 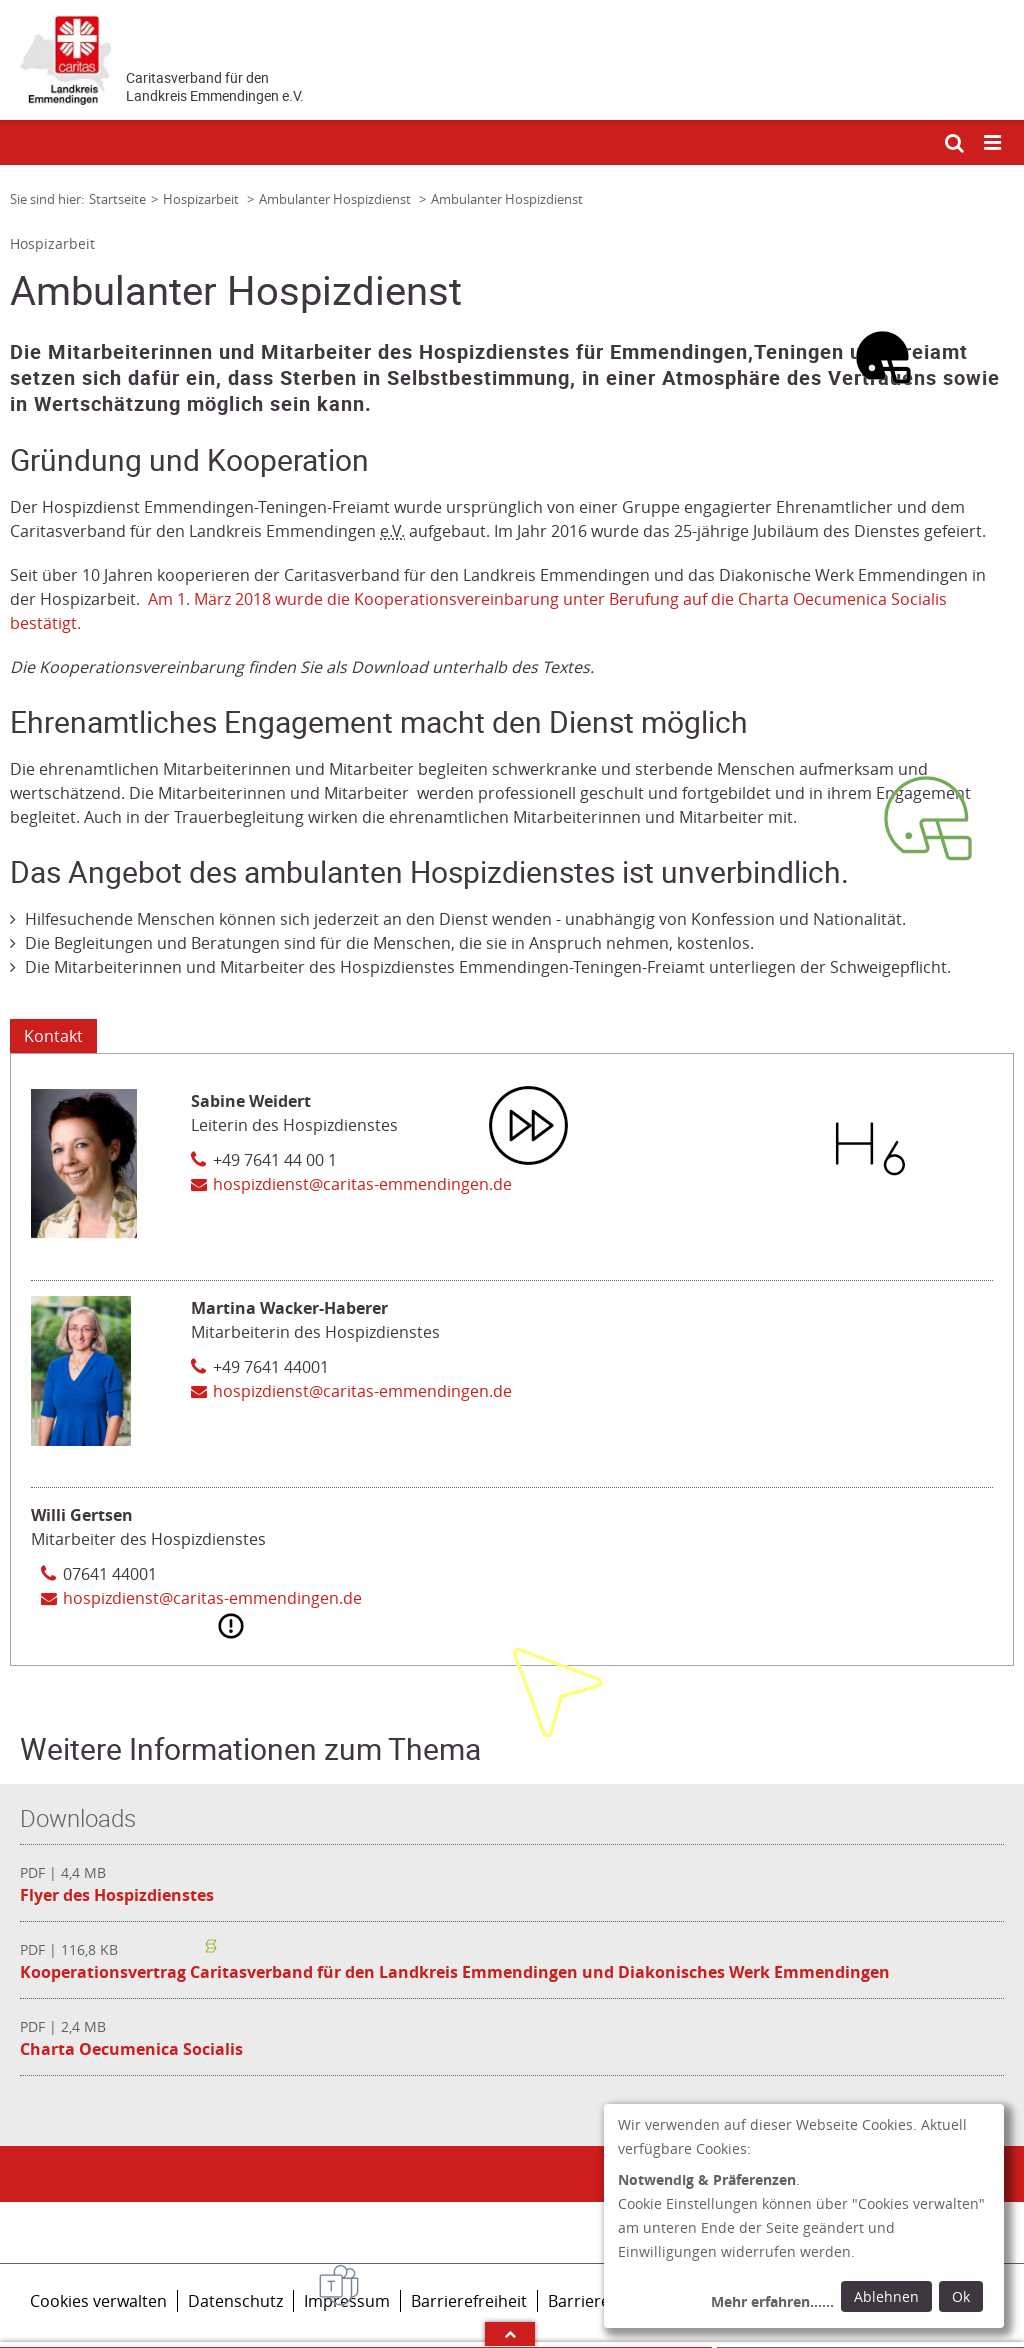 I want to click on tap to get directions to a destination, so click(x=550, y=1685).